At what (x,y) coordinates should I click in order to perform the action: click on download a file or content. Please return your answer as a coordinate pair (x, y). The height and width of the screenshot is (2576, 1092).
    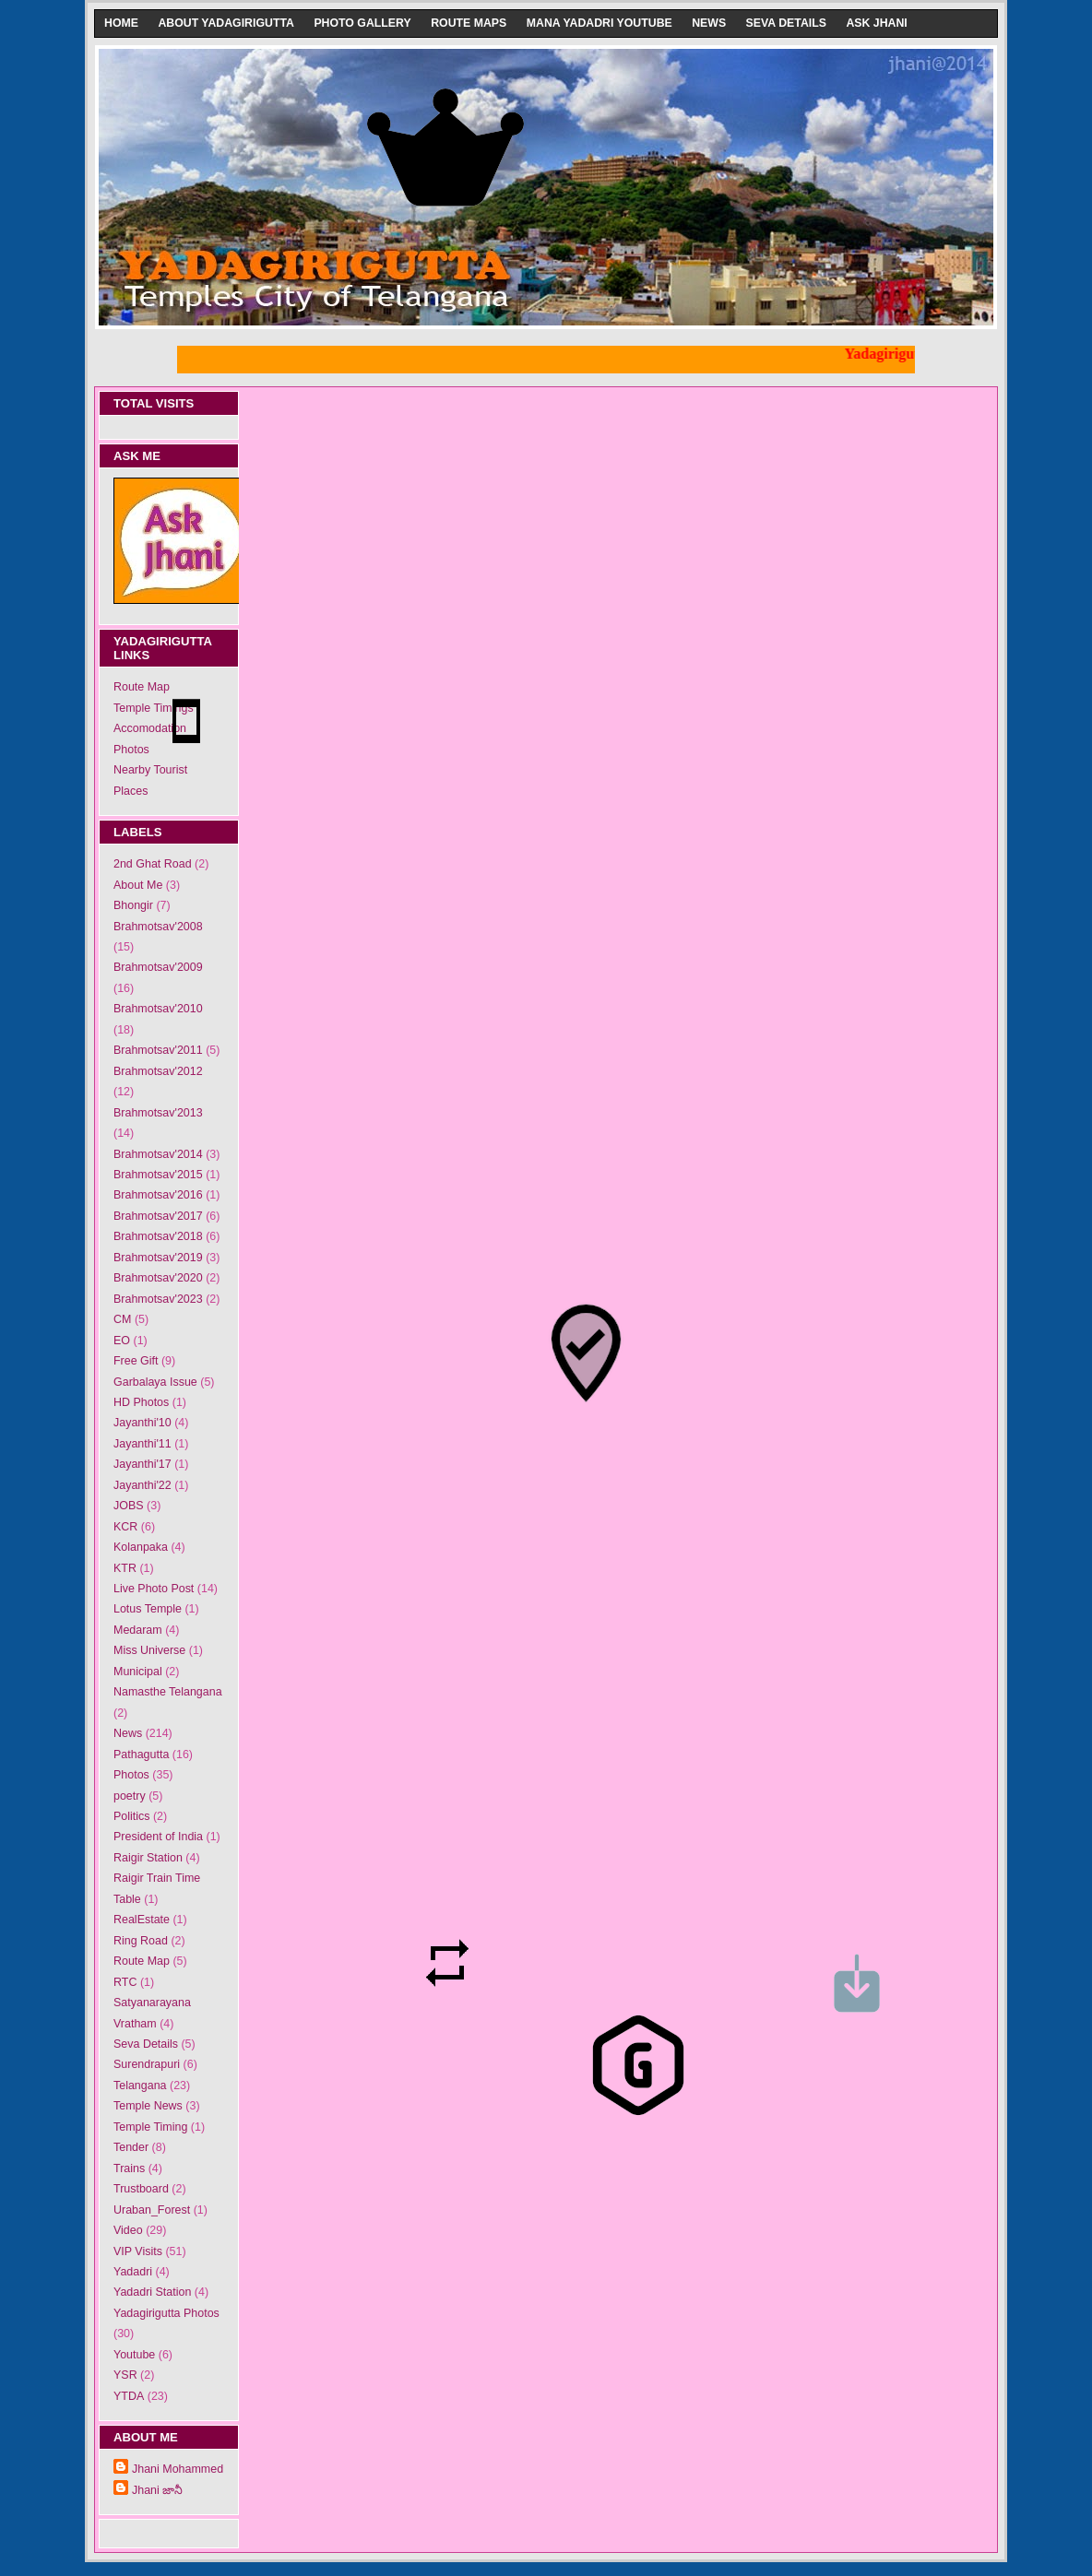
    Looking at the image, I should click on (857, 1983).